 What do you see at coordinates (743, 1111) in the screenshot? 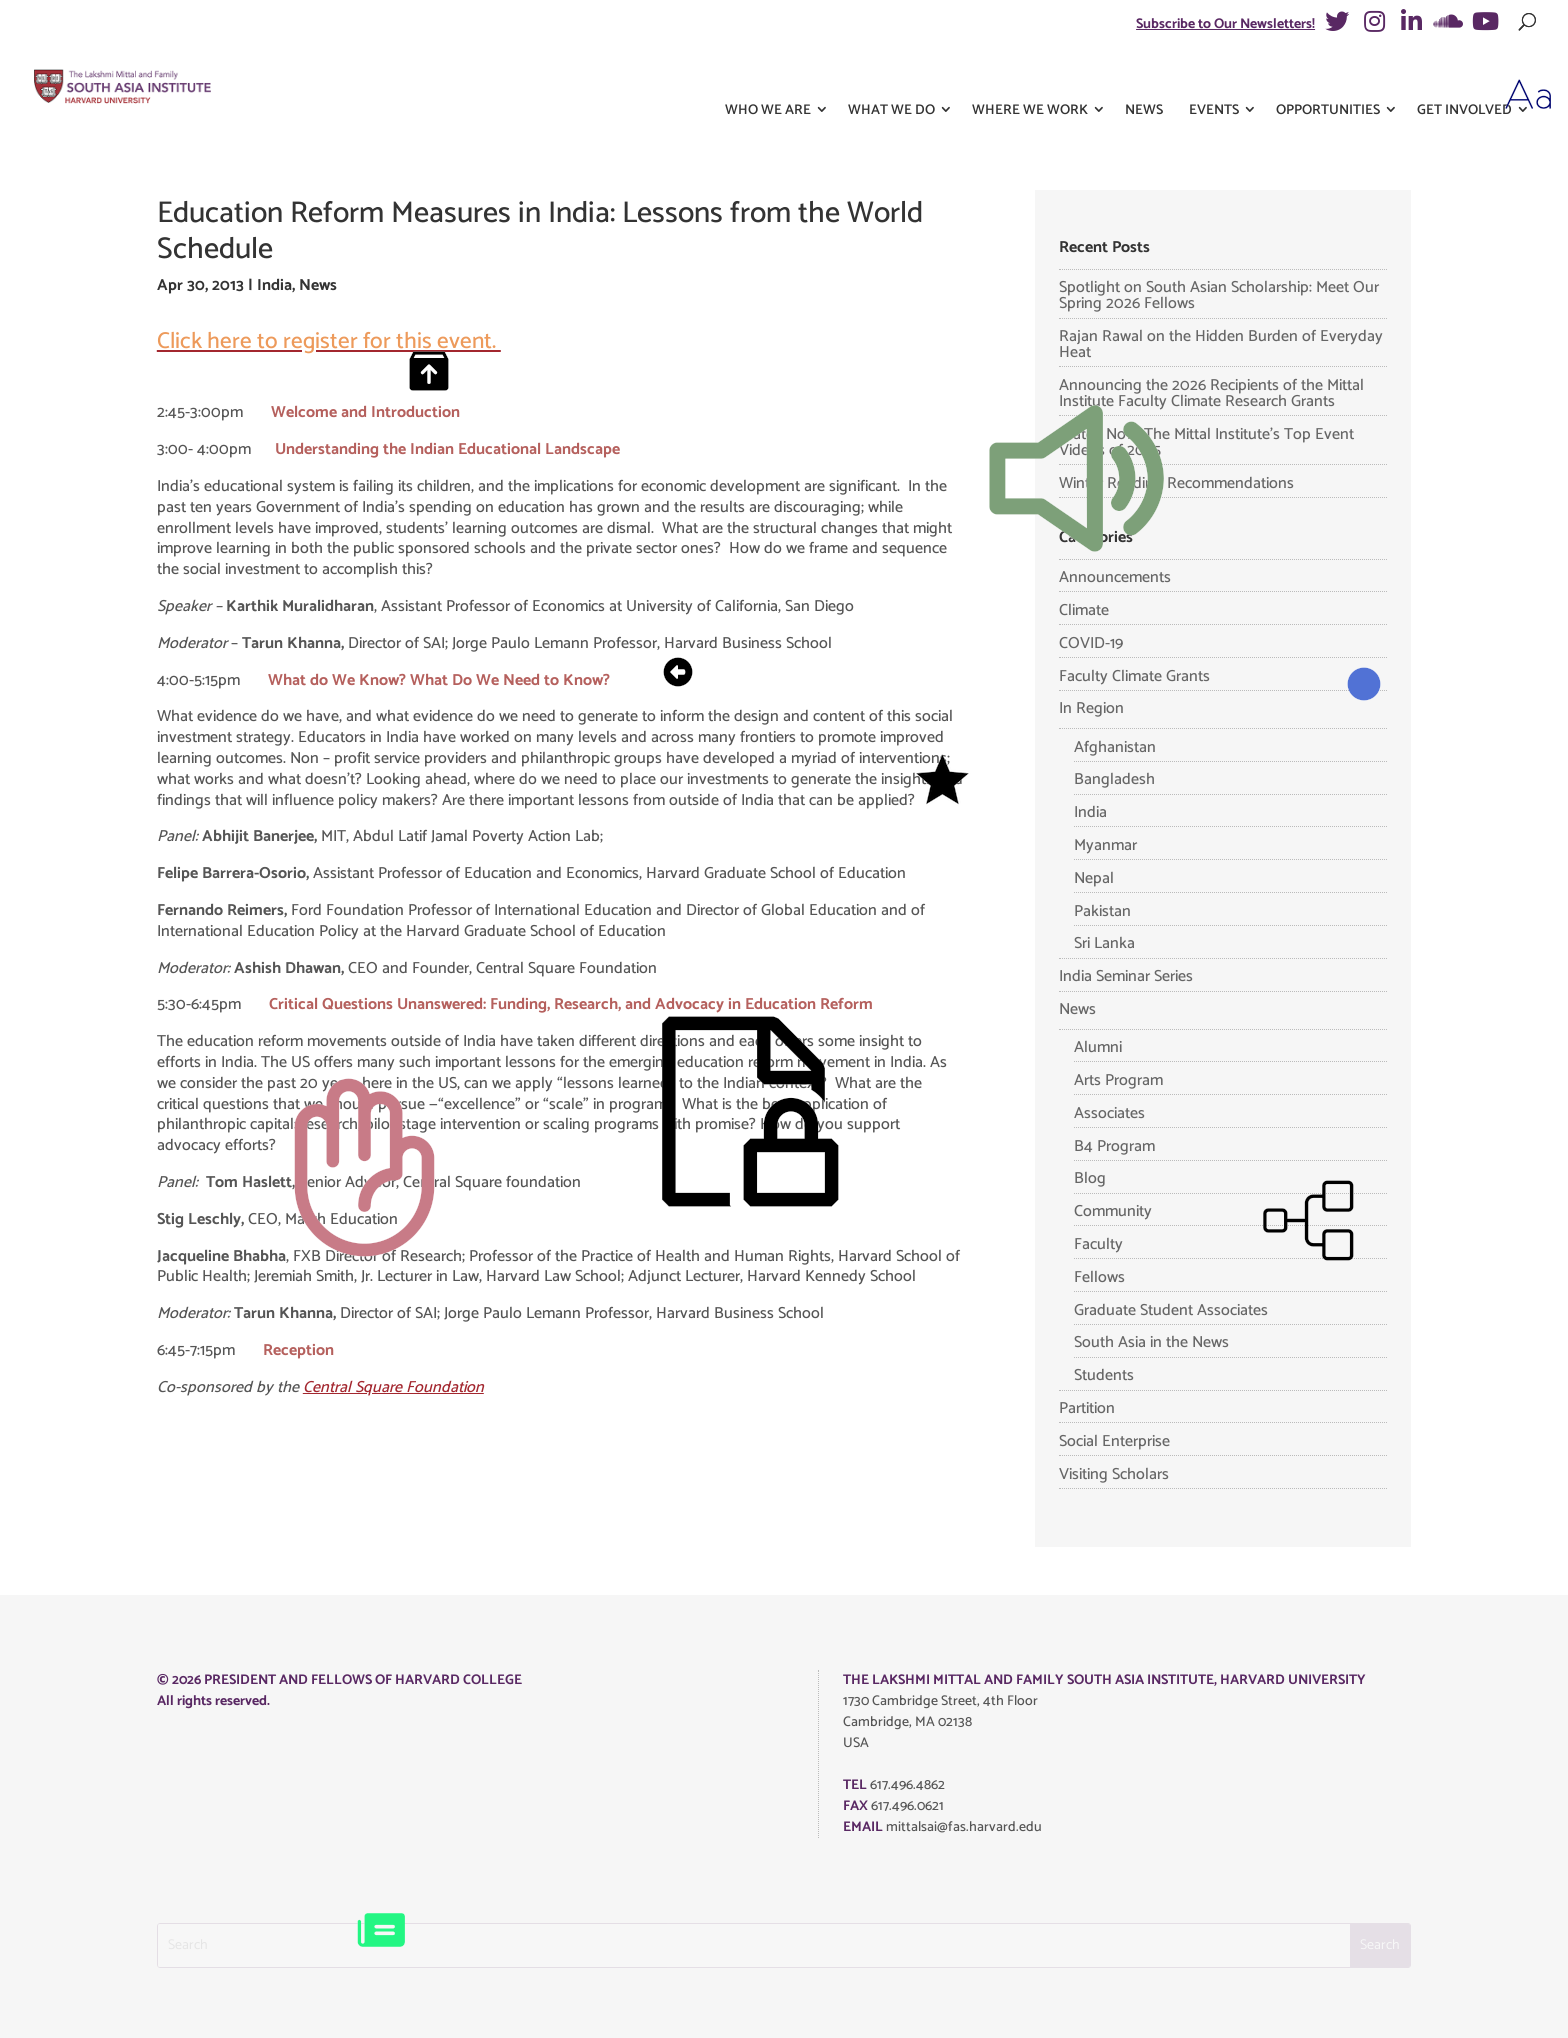
I see `create a private gist or secret snippet` at bounding box center [743, 1111].